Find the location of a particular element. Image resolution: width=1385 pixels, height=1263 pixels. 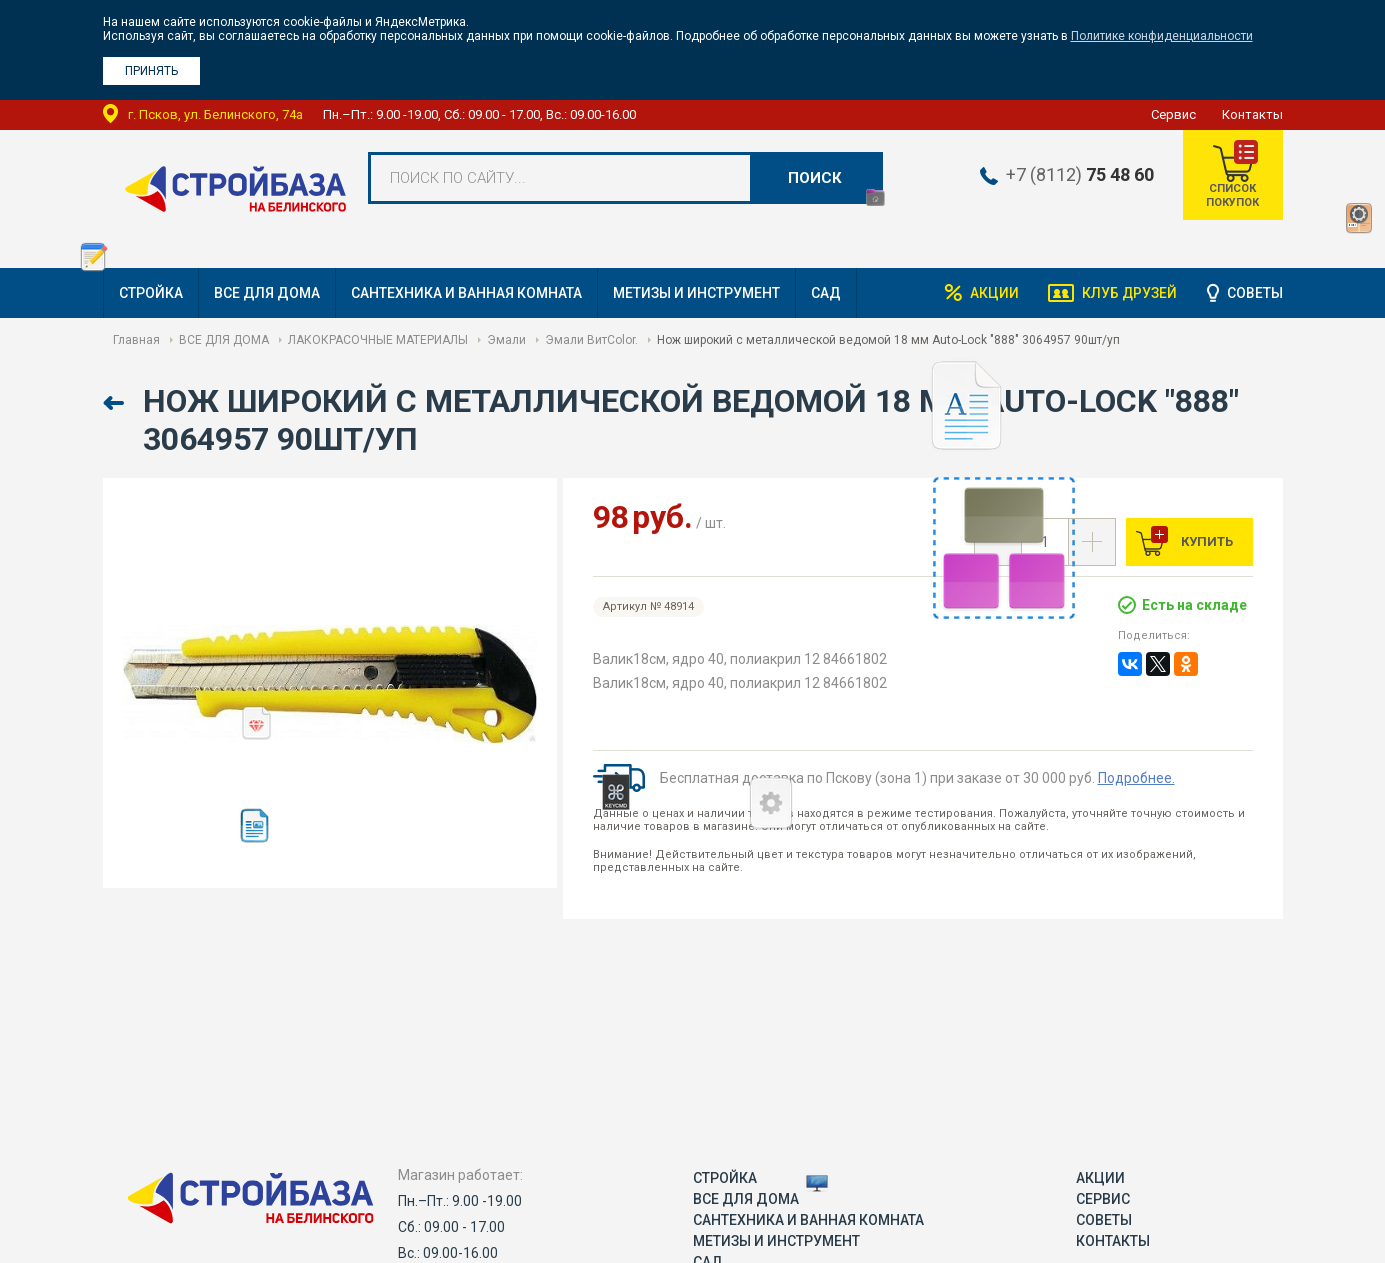

access your home folder is located at coordinates (875, 197).